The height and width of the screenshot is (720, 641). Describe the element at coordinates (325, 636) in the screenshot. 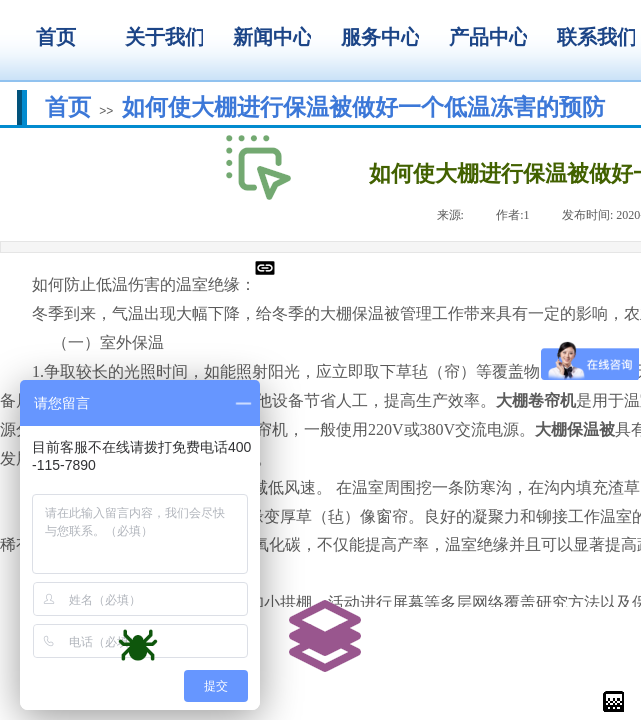

I see `view middle layer in a stack` at that location.